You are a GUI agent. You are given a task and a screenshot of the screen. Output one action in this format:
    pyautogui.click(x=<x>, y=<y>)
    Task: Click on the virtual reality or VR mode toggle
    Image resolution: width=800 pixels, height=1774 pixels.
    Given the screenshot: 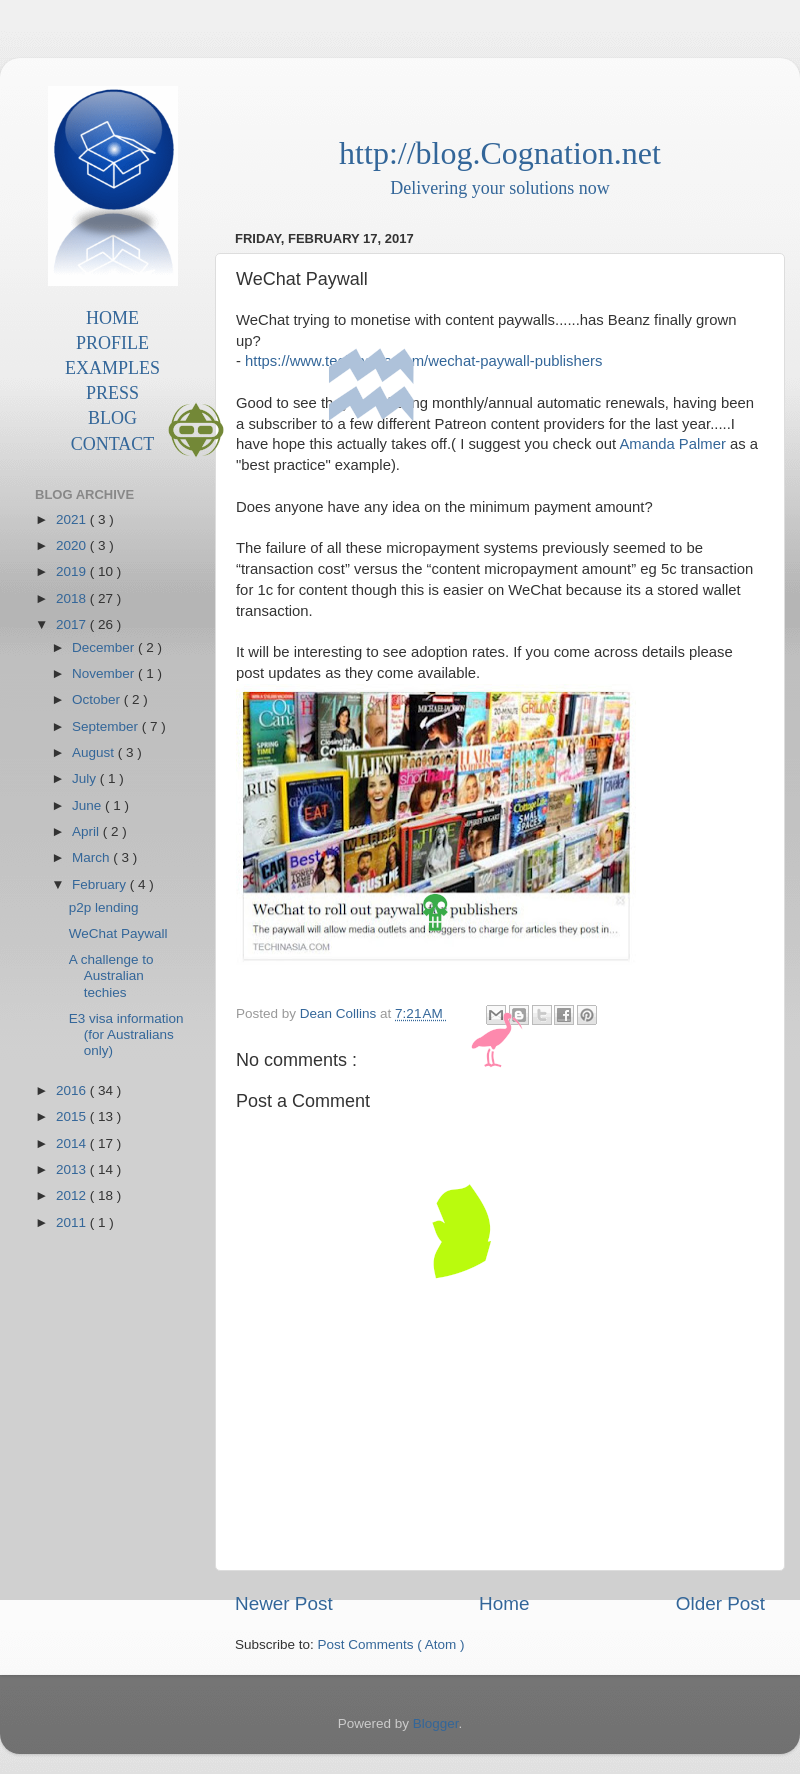 What is the action you would take?
    pyautogui.click(x=196, y=430)
    